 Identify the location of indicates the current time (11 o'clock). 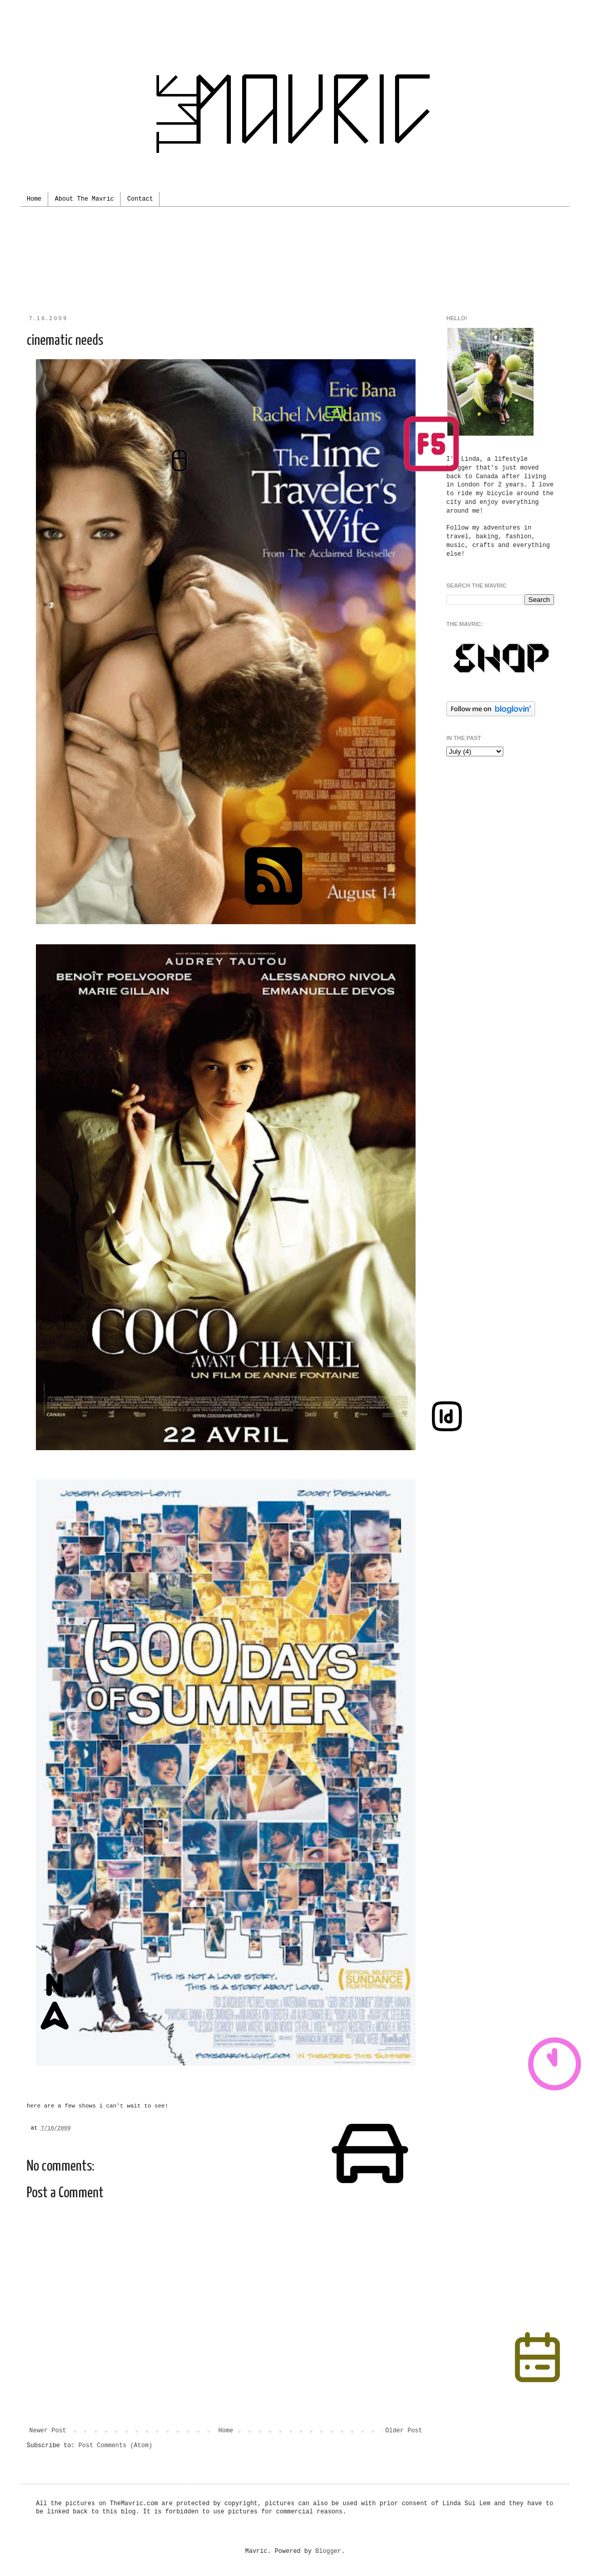
(555, 2064).